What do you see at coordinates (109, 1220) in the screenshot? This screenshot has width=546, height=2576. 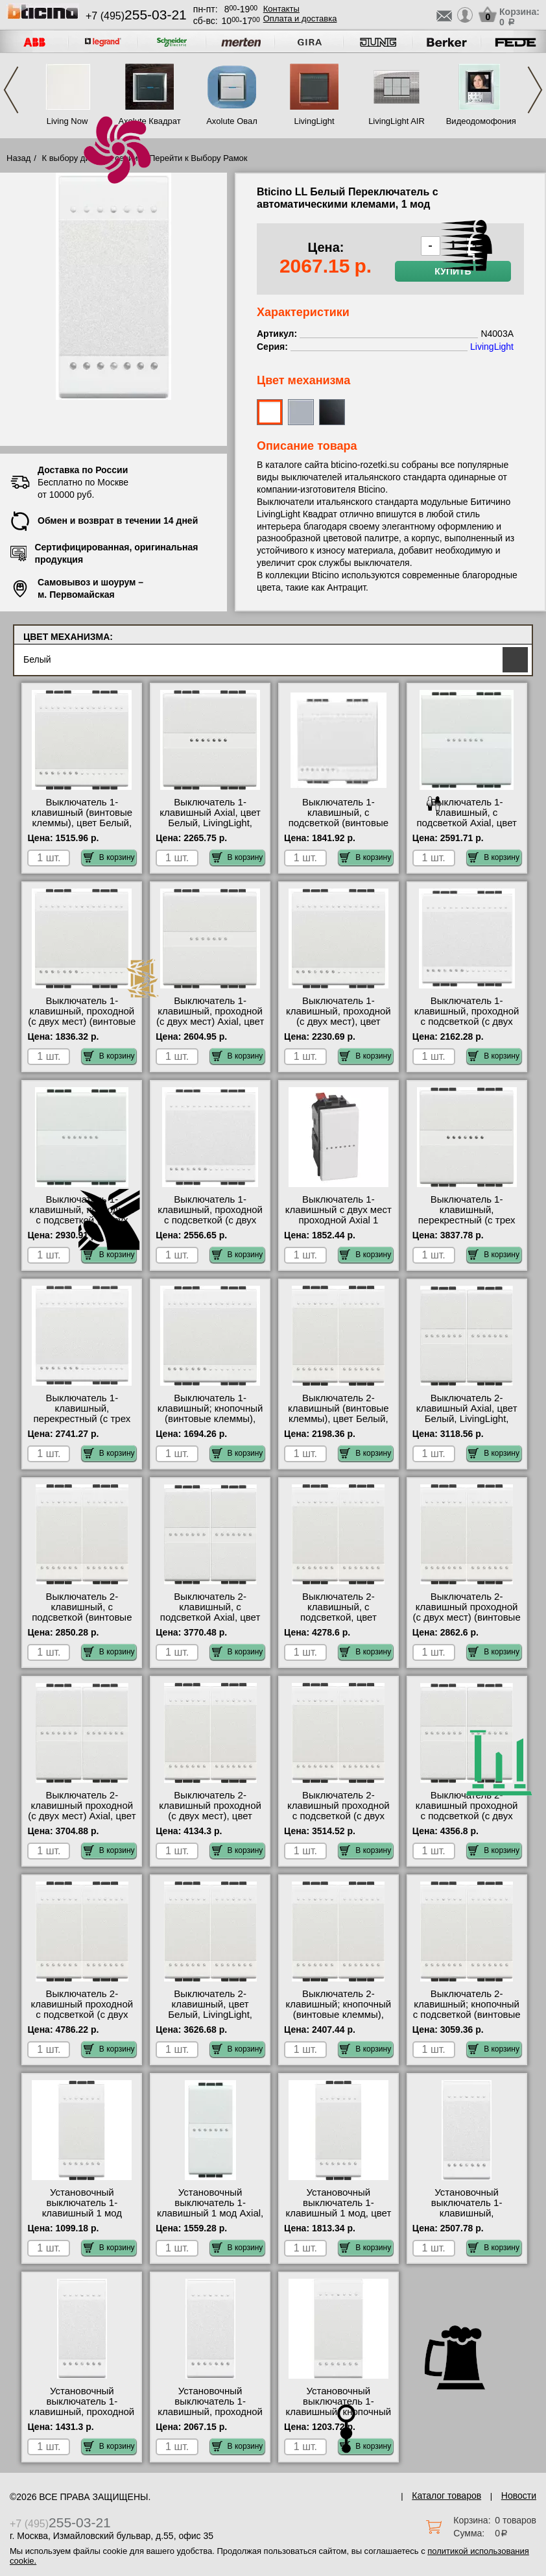 I see `split wood or gather firewood in a crafting game` at bounding box center [109, 1220].